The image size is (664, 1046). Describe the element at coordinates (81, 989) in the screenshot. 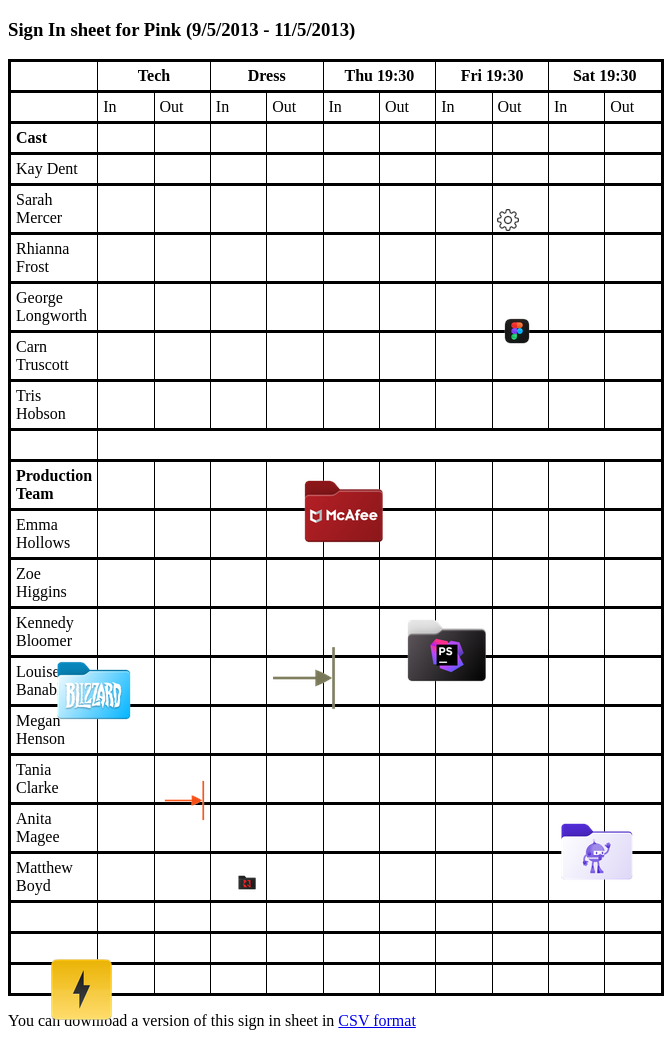

I see `open power management settings` at that location.